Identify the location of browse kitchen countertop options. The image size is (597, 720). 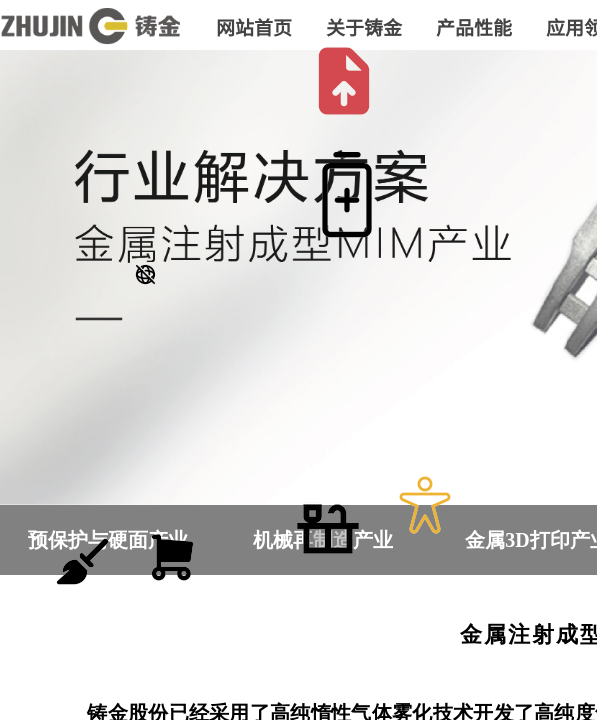
(328, 529).